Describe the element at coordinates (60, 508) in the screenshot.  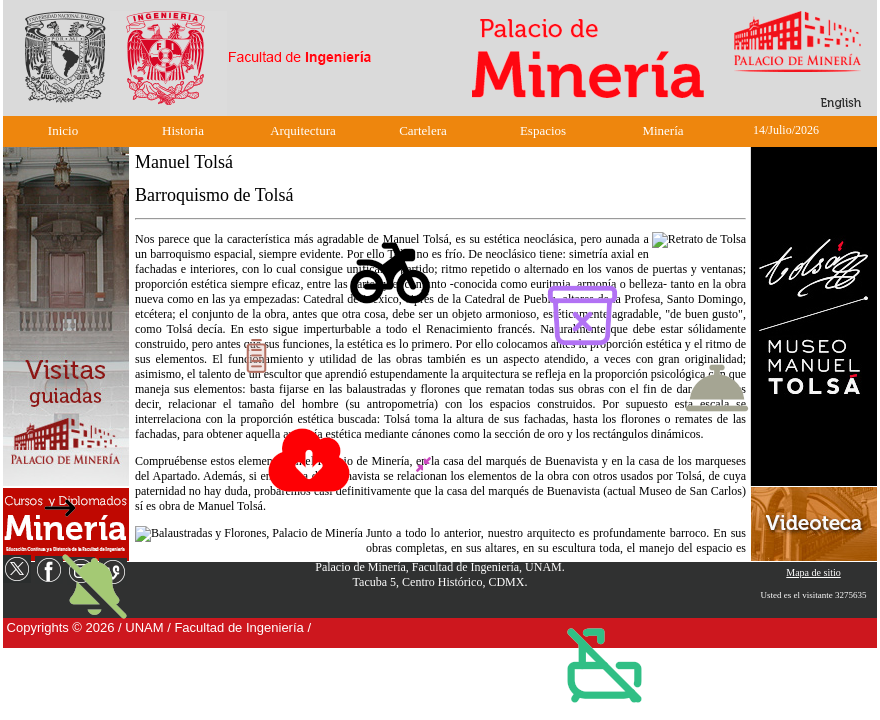
I see `continue to the next step` at that location.